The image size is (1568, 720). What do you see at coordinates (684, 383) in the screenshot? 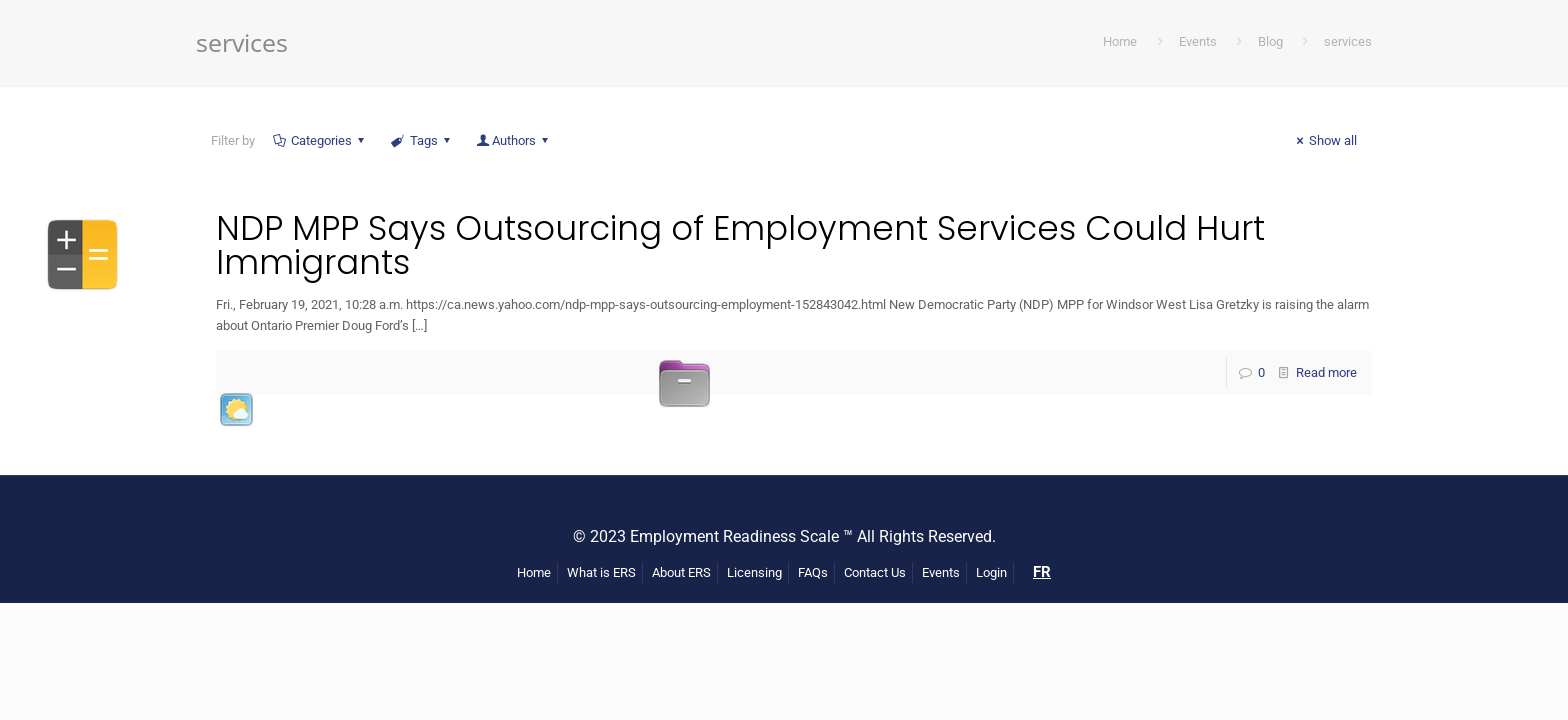
I see `open the file manager application` at bounding box center [684, 383].